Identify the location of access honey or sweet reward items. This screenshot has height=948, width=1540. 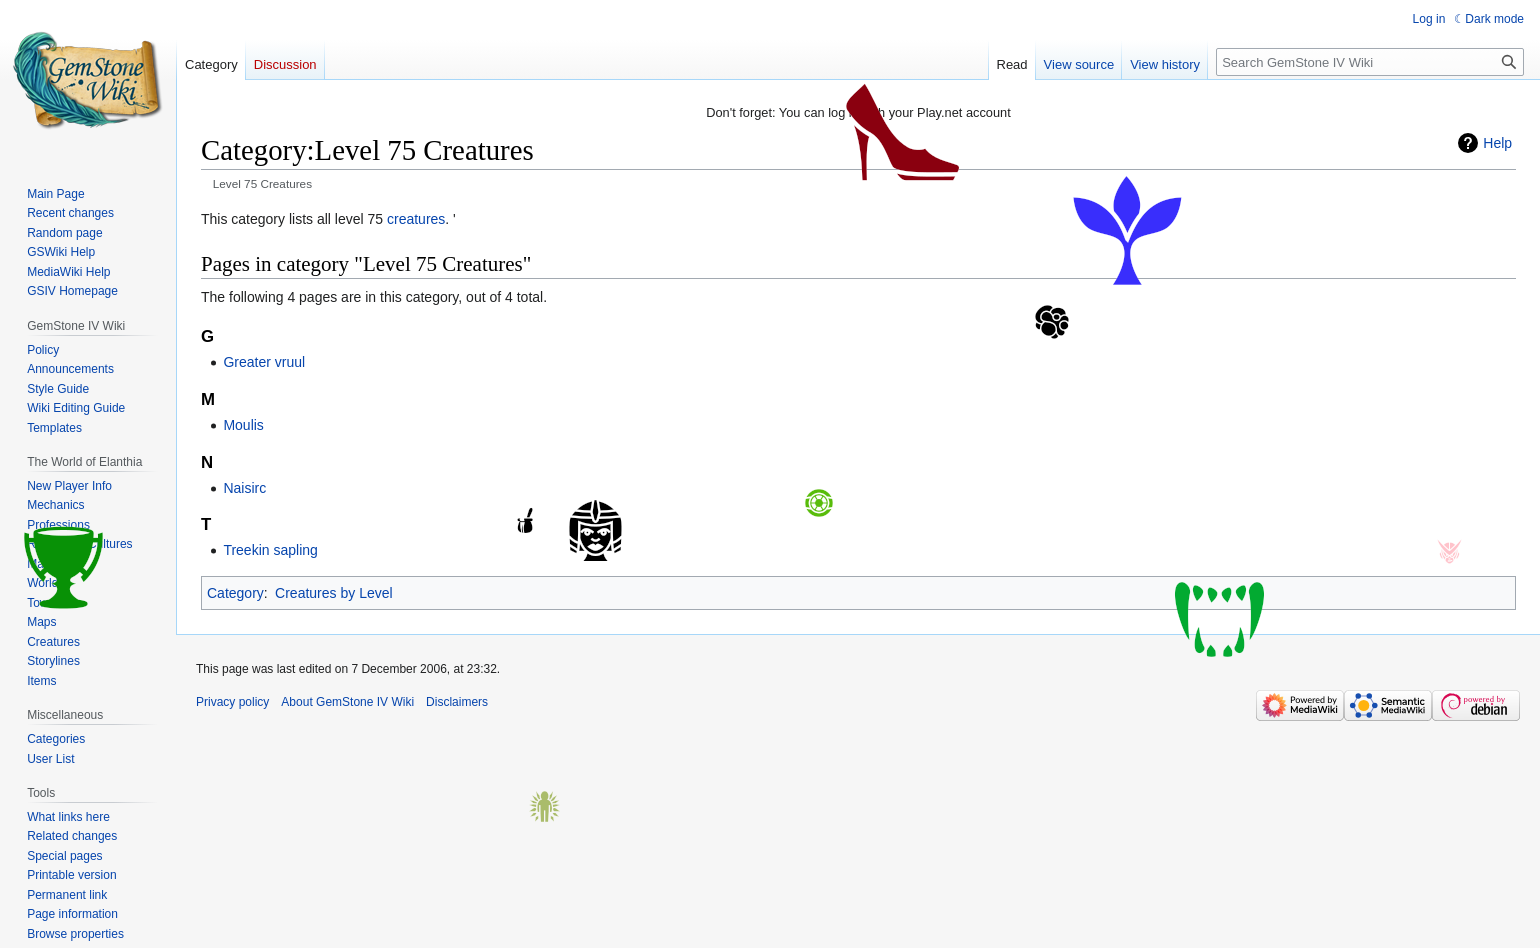
(525, 520).